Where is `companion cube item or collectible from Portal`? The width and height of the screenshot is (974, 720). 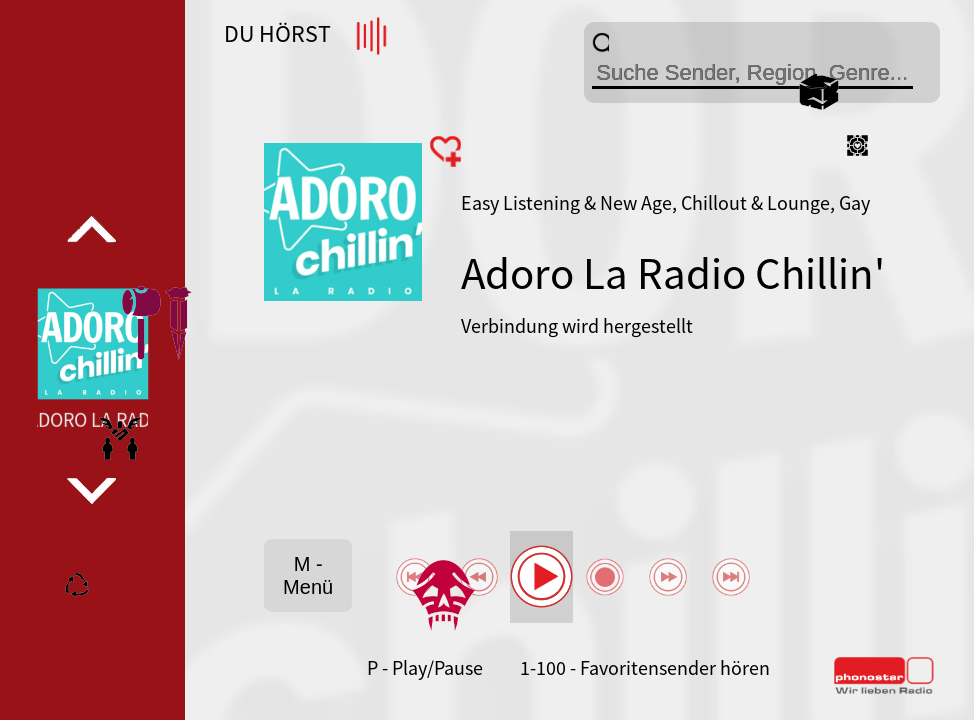 companion cube item or collectible from Portal is located at coordinates (857, 145).